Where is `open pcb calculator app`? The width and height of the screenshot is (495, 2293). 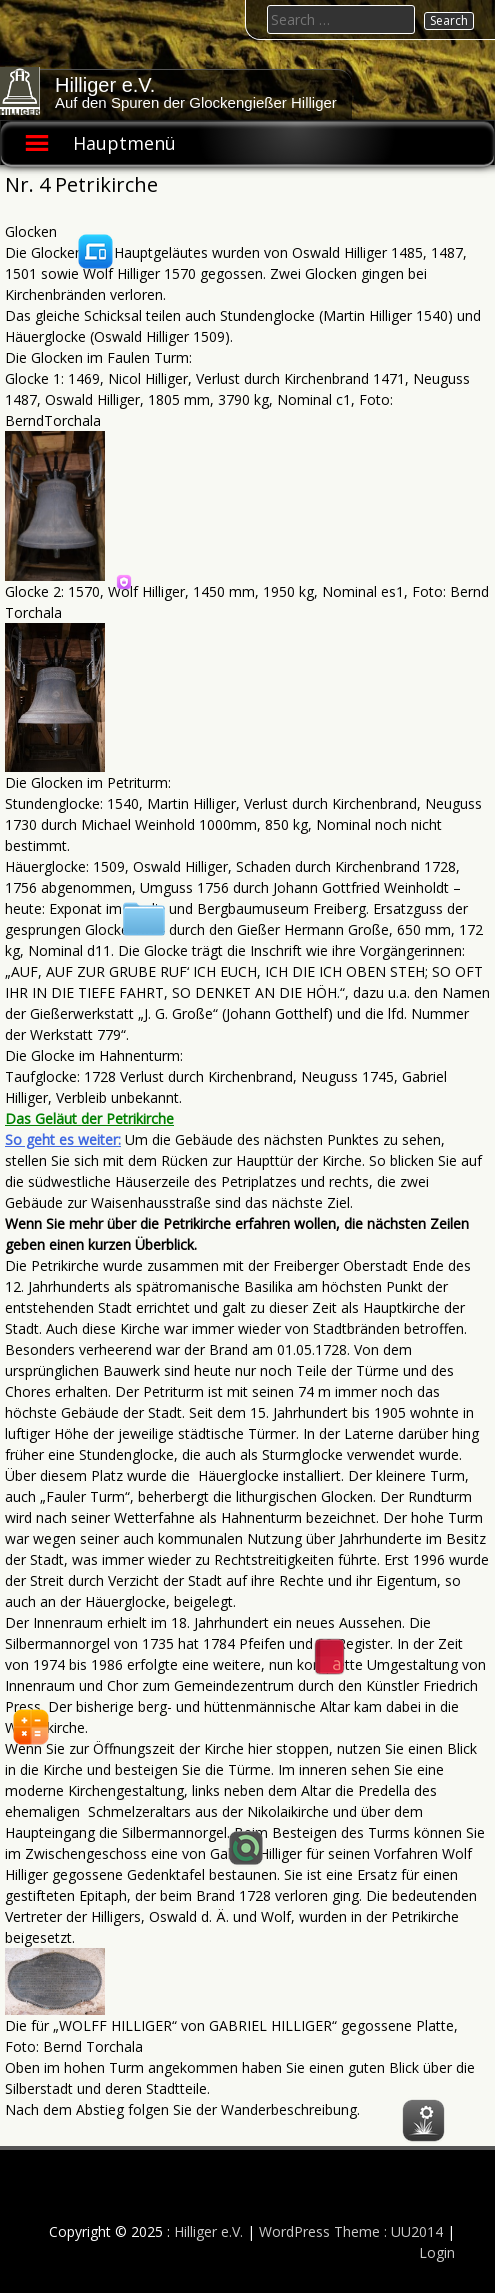 open pcb calculator app is located at coordinates (31, 1727).